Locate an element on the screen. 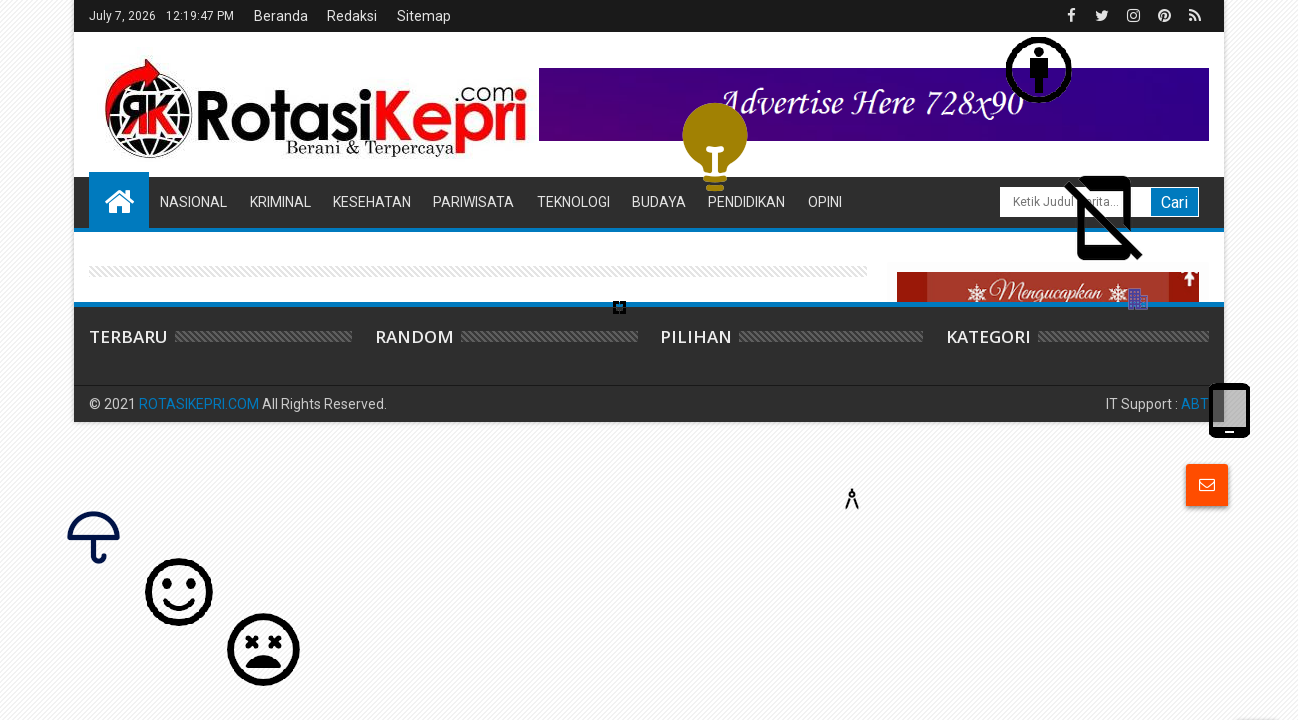  rate experience as very dissatisfied is located at coordinates (263, 649).